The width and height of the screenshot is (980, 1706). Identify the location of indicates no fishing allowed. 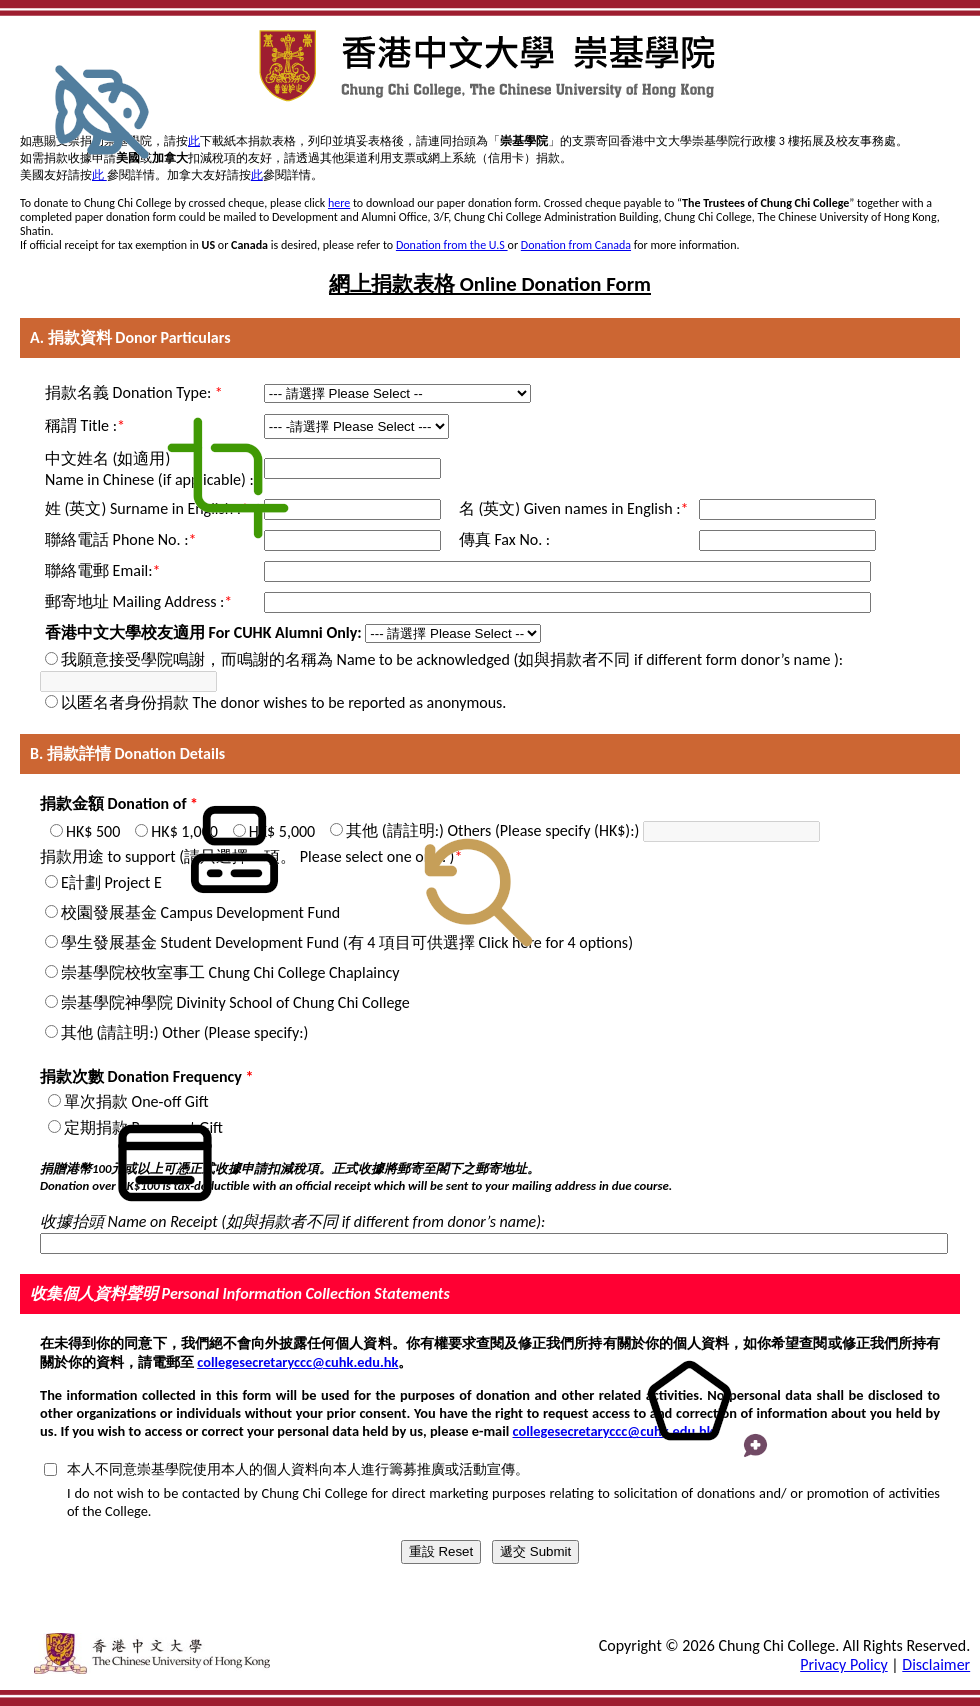
(102, 112).